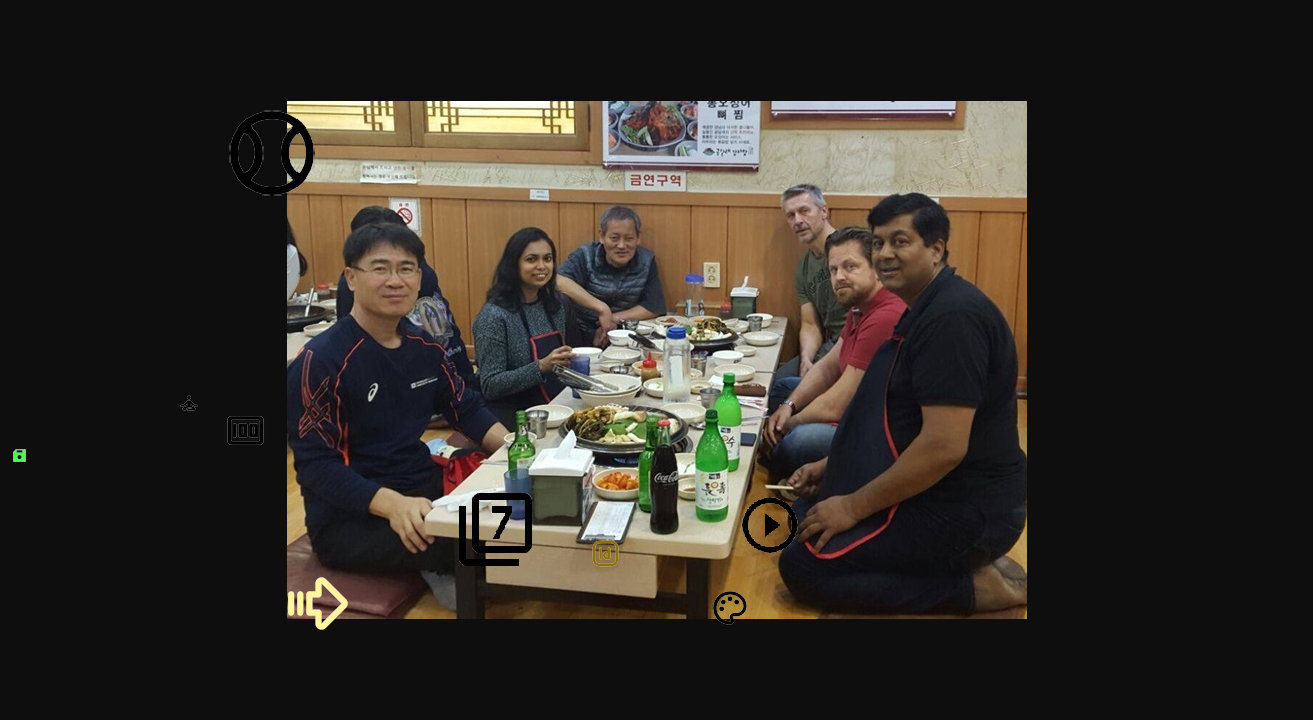 The image size is (1313, 720). What do you see at coordinates (318, 603) in the screenshot?
I see `skip forward or advance to next item` at bounding box center [318, 603].